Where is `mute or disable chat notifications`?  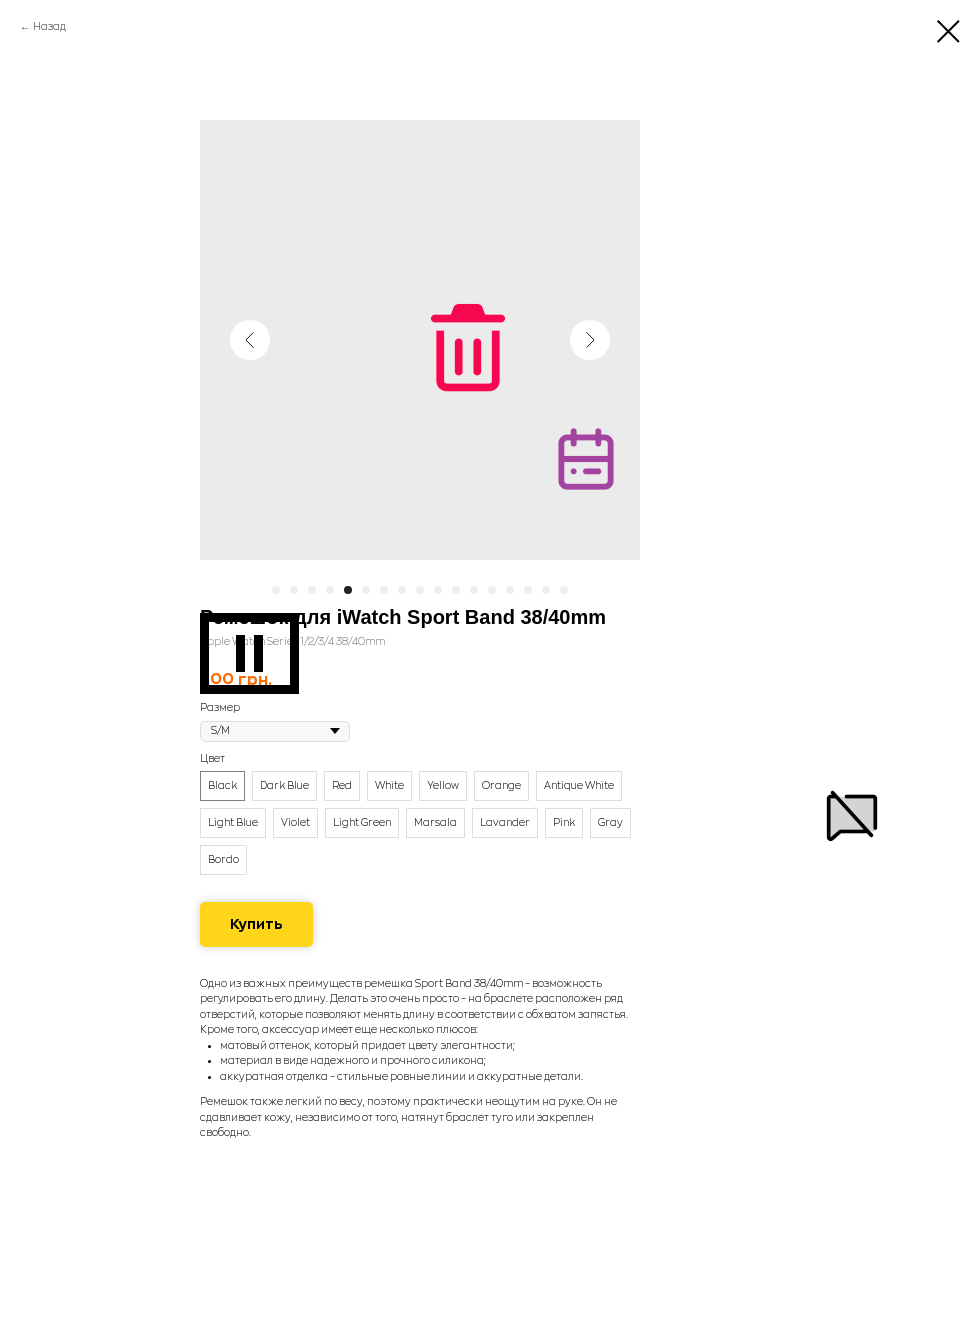
mute or disable chat notifications is located at coordinates (852, 814).